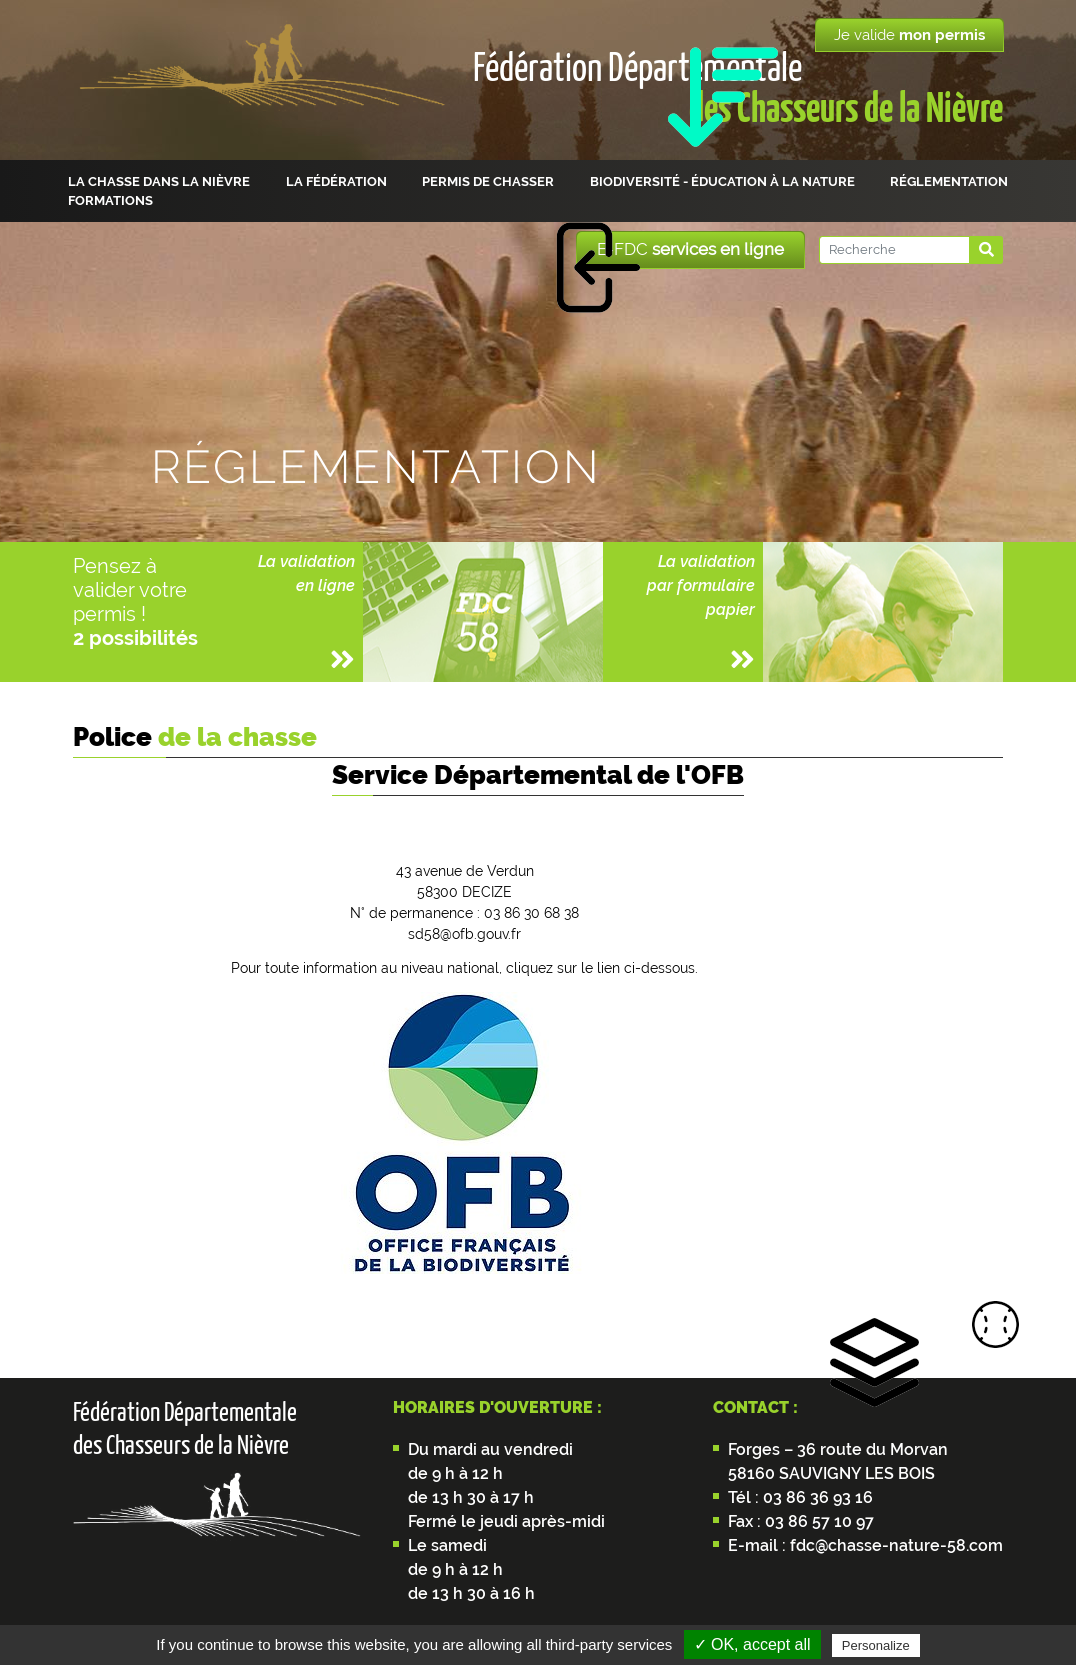  I want to click on sort list from largest to smallest, so click(723, 97).